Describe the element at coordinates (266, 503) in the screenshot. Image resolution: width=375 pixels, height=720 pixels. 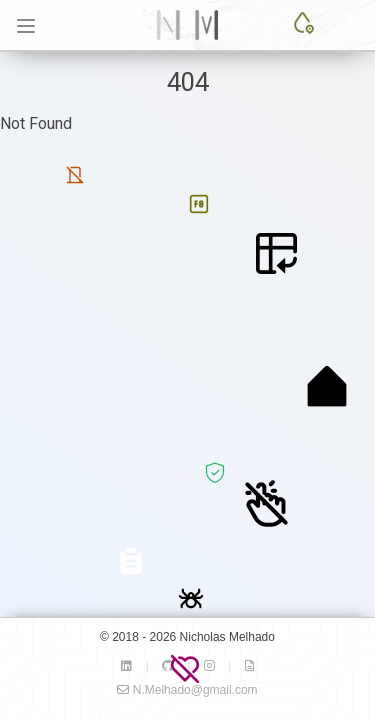
I see `click or tap interaction disabled` at that location.